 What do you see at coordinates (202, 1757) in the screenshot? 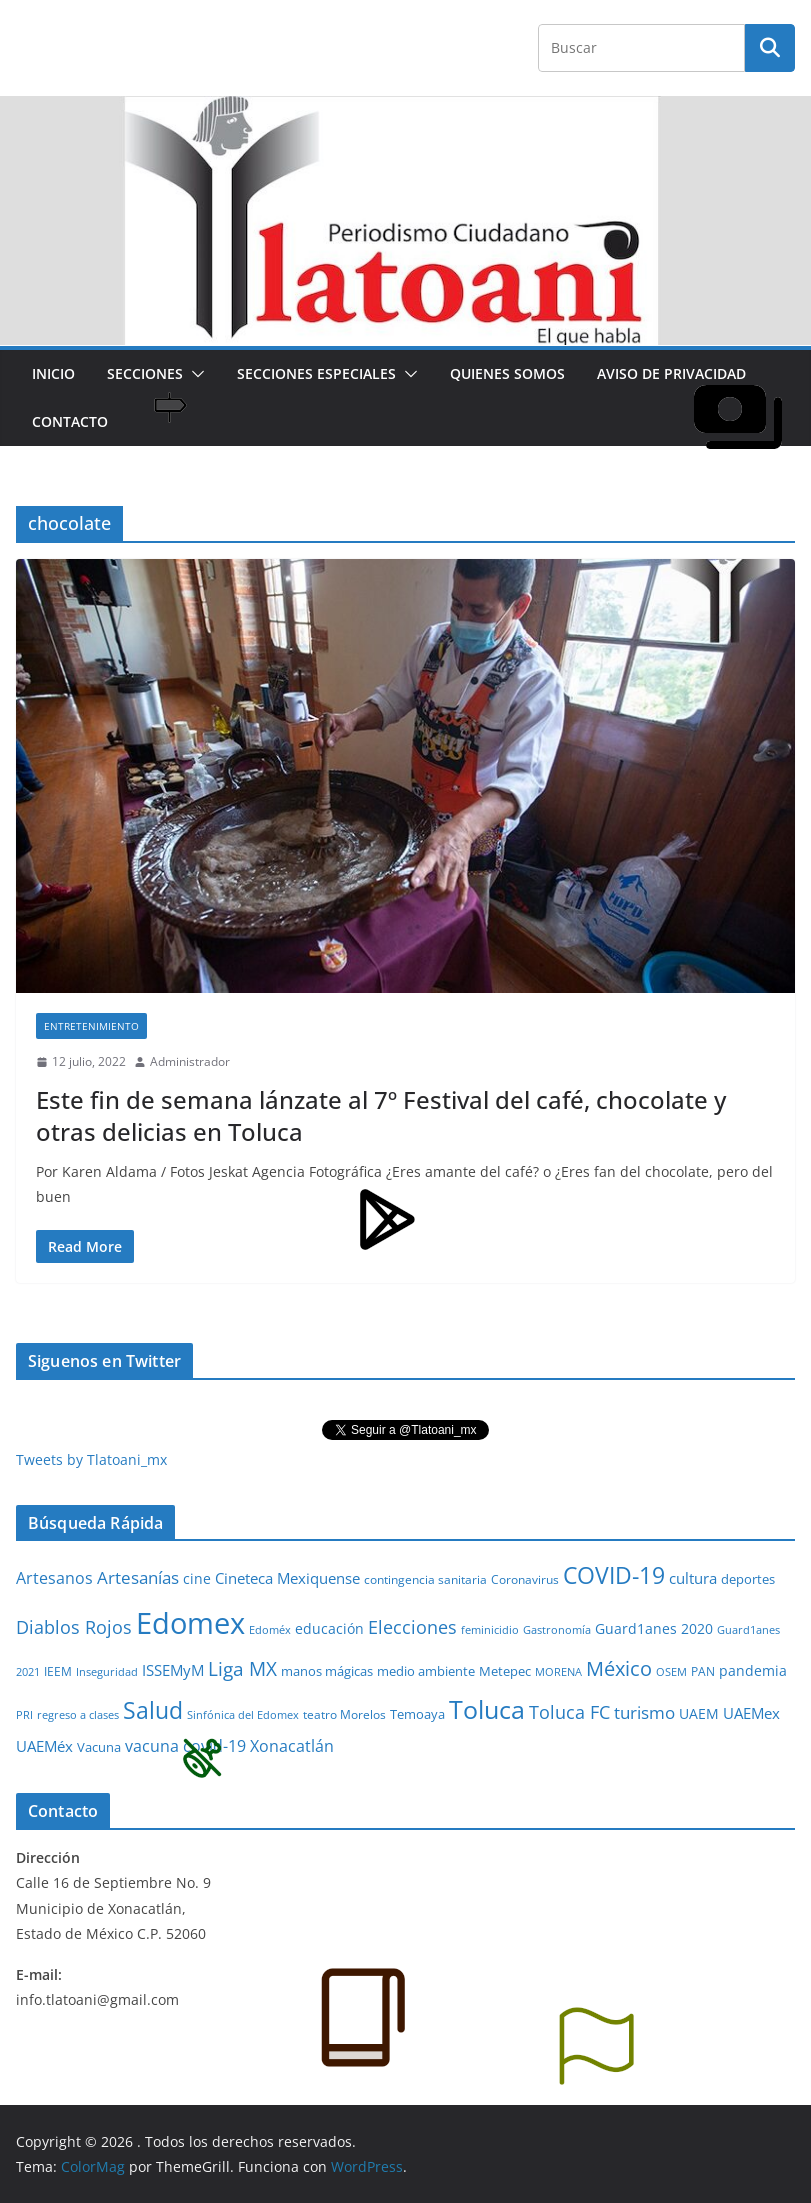
I see `indicates meat-free or vegetarian option` at bounding box center [202, 1757].